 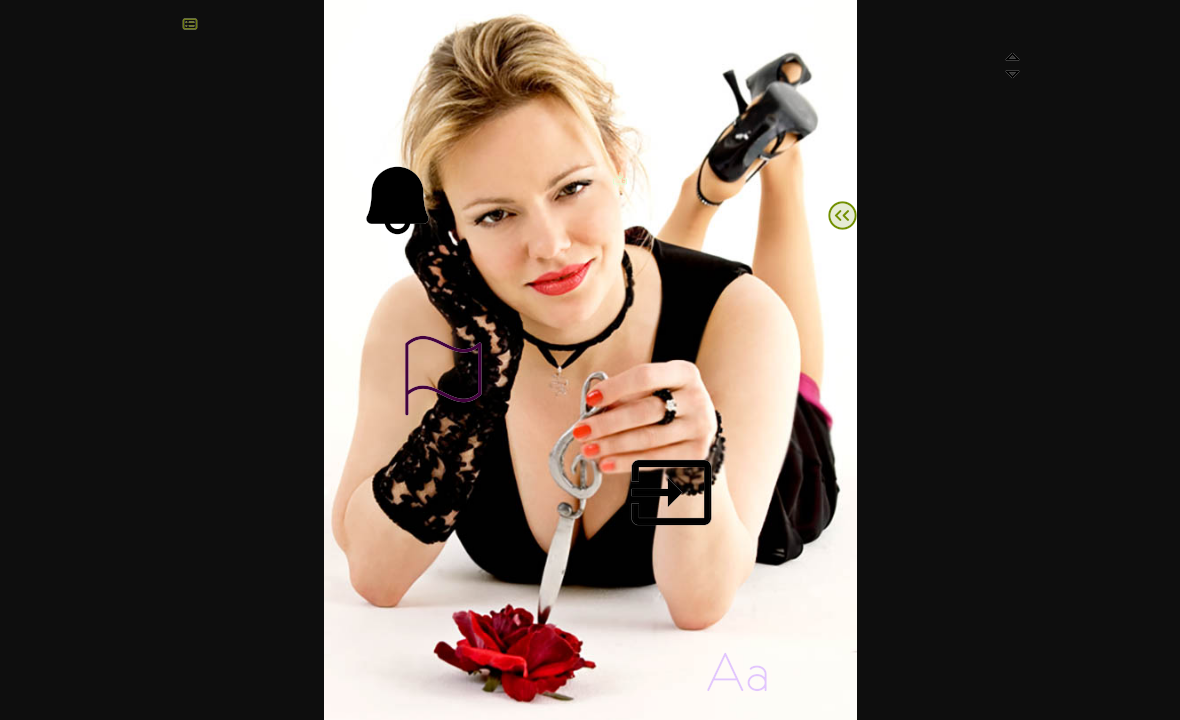 I want to click on expand or collapse a dropdown menu, so click(x=1012, y=65).